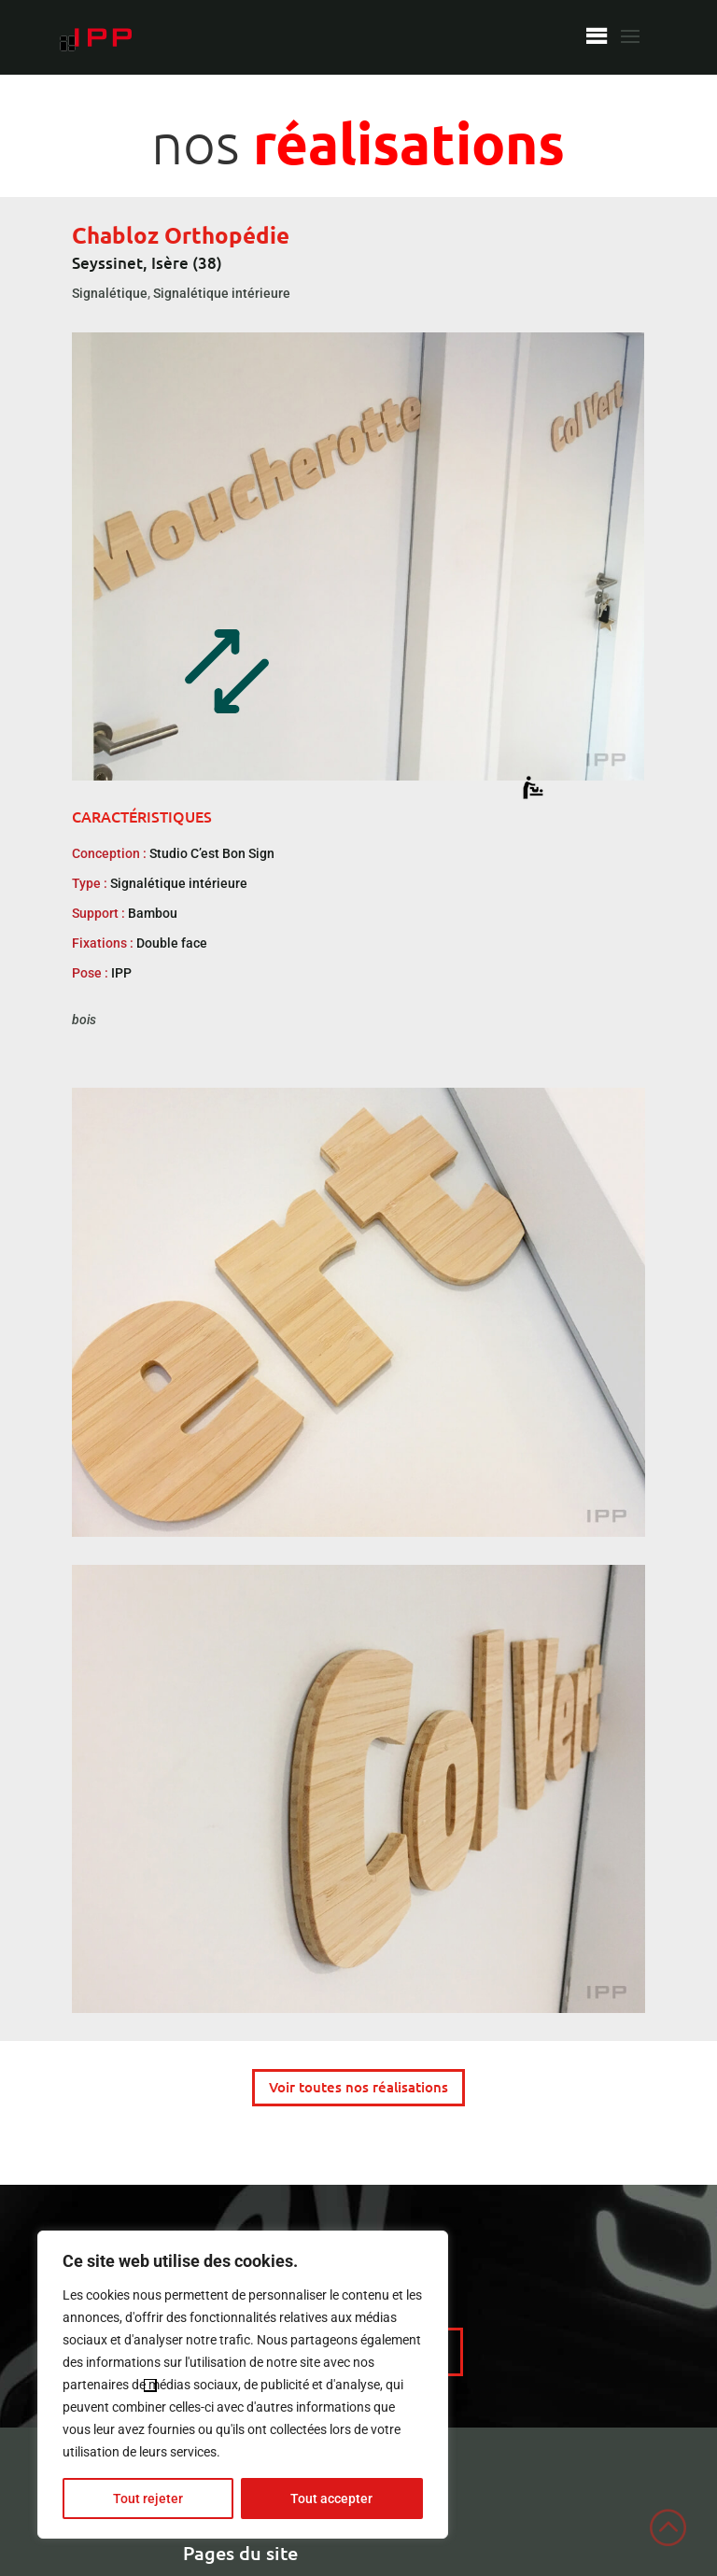 This screenshot has width=717, height=2576. I want to click on crop image to square aspect ratio, so click(149, 2385).